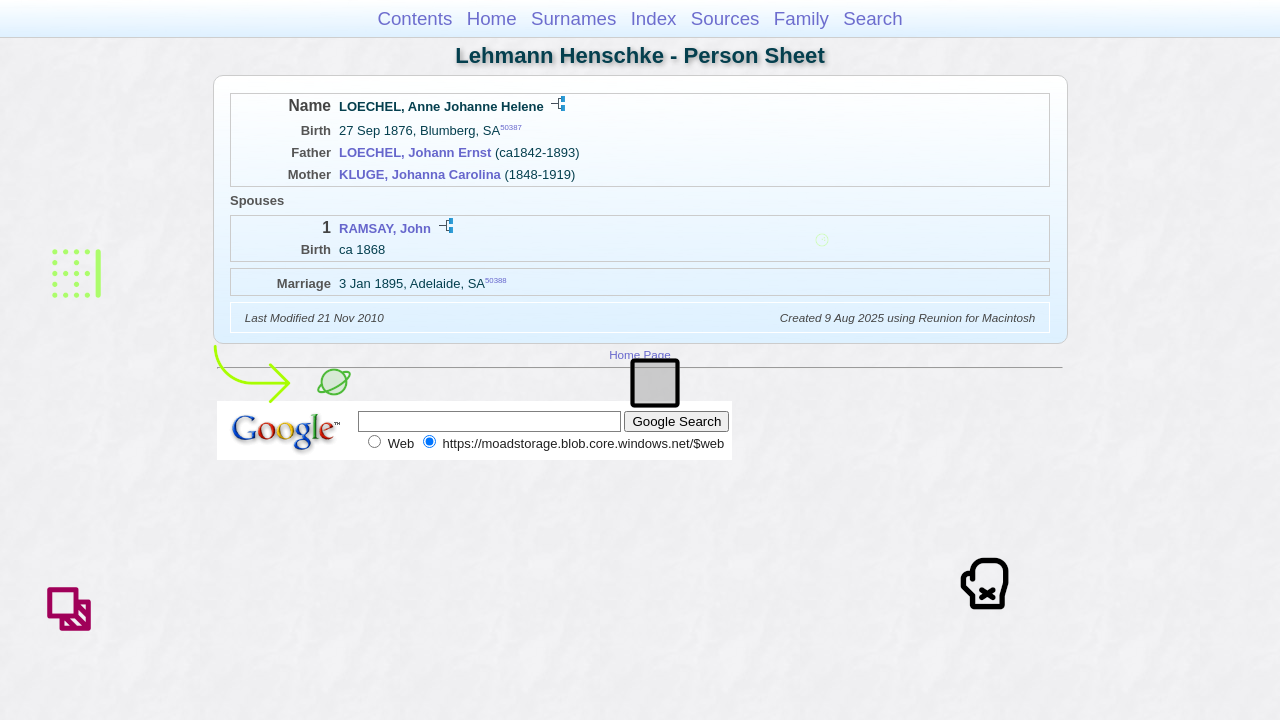  I want to click on access boxing or combat sports content, so click(985, 584).